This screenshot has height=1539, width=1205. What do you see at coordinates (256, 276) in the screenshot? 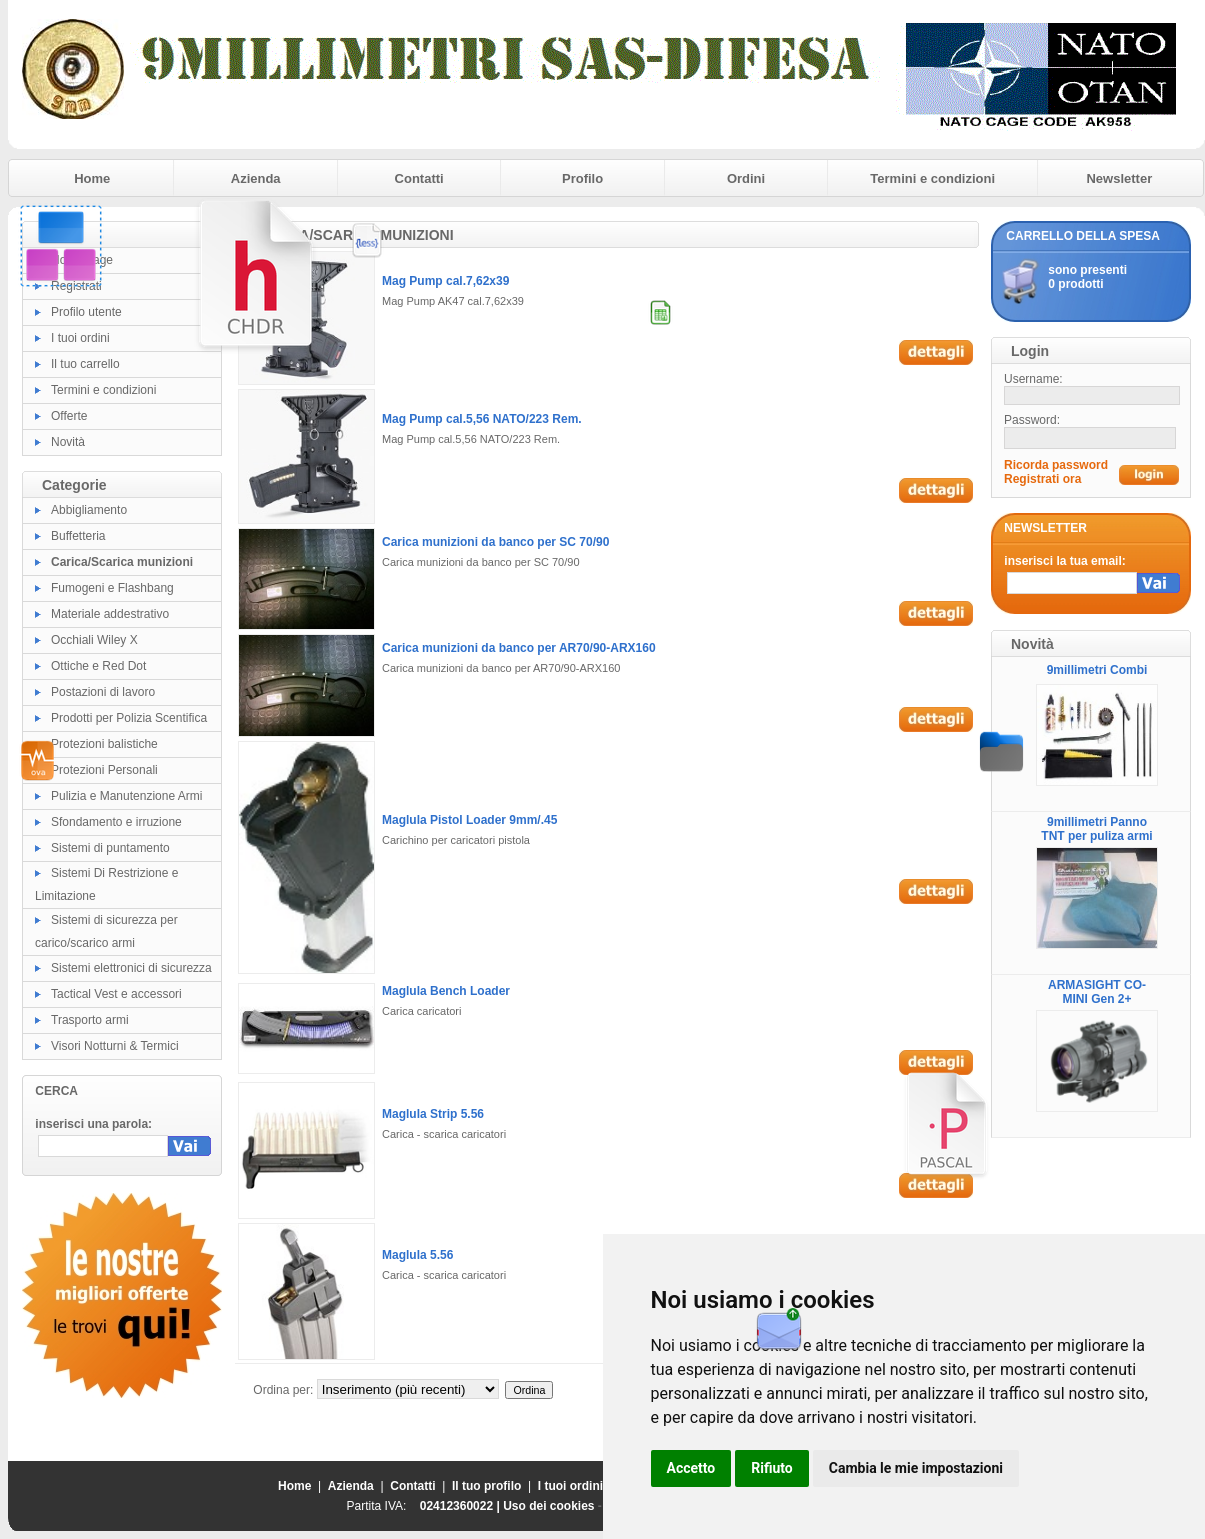
I see `a C/C++ header file (.h)` at bounding box center [256, 276].